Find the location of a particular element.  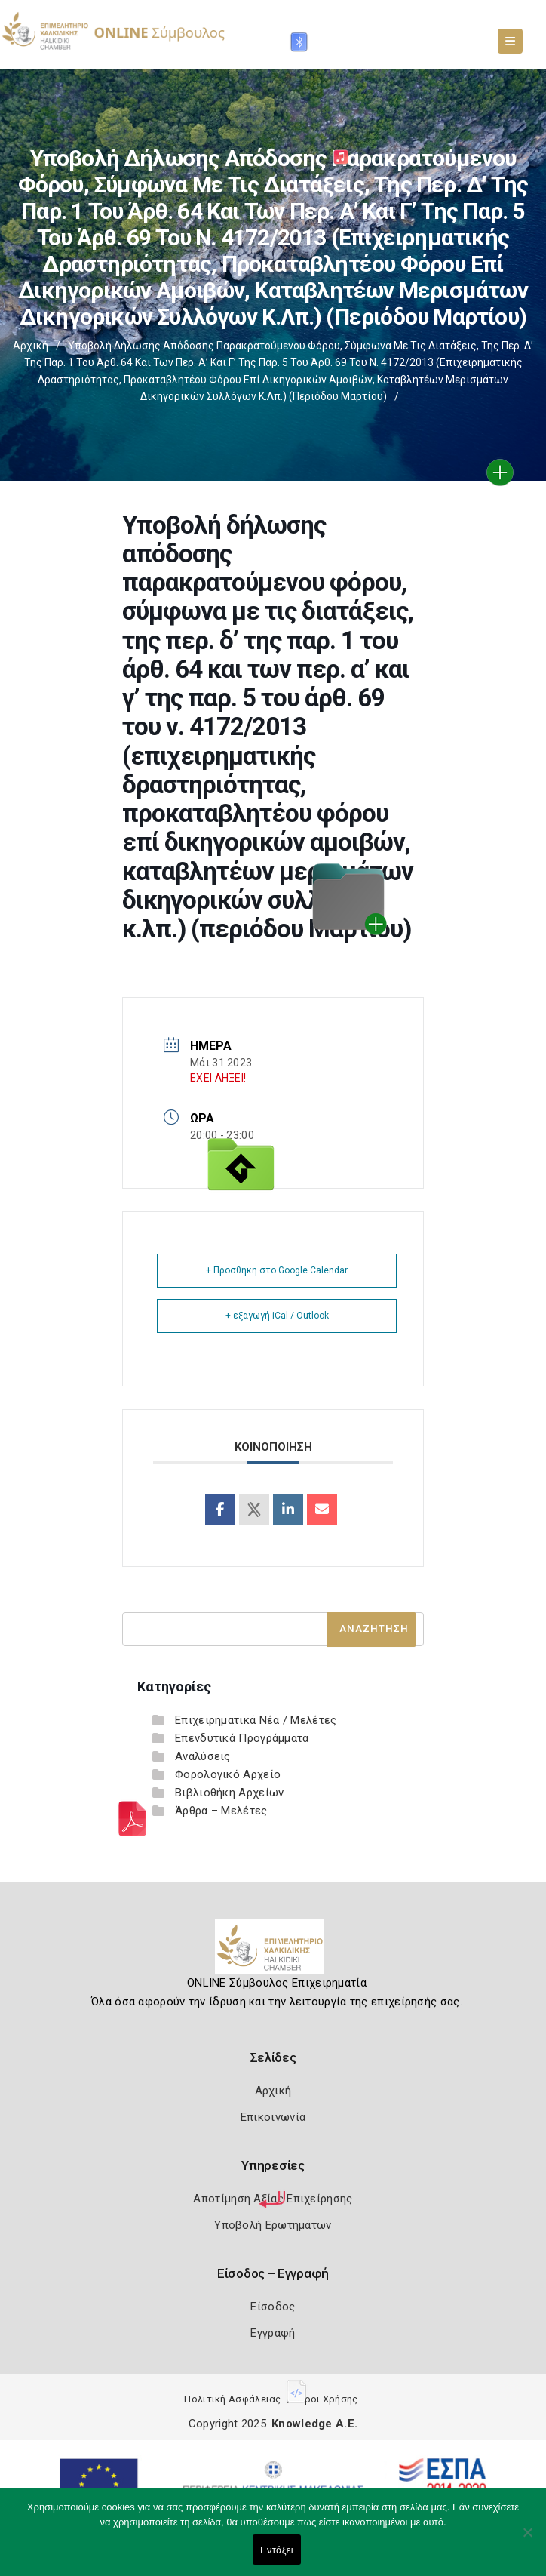

open game maker studio project folder is located at coordinates (241, 1166).